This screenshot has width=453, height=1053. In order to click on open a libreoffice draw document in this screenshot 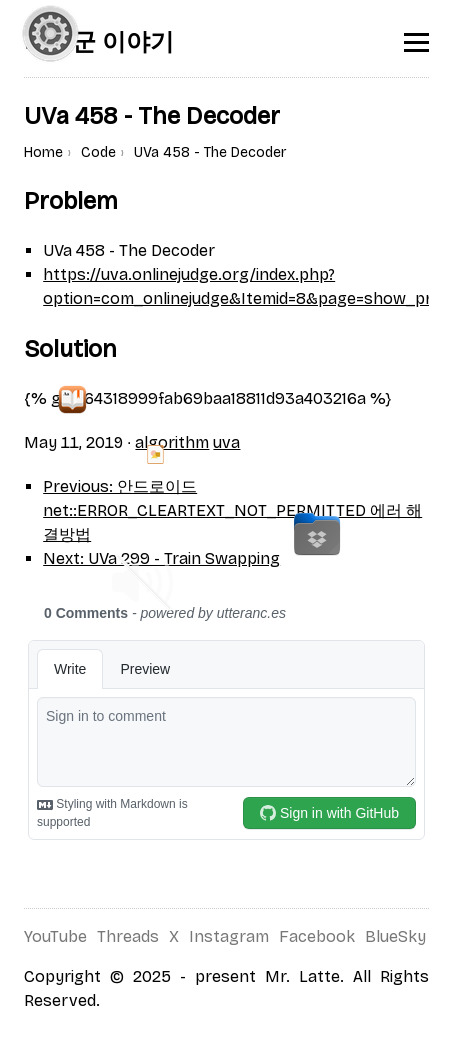, I will do `click(155, 454)`.